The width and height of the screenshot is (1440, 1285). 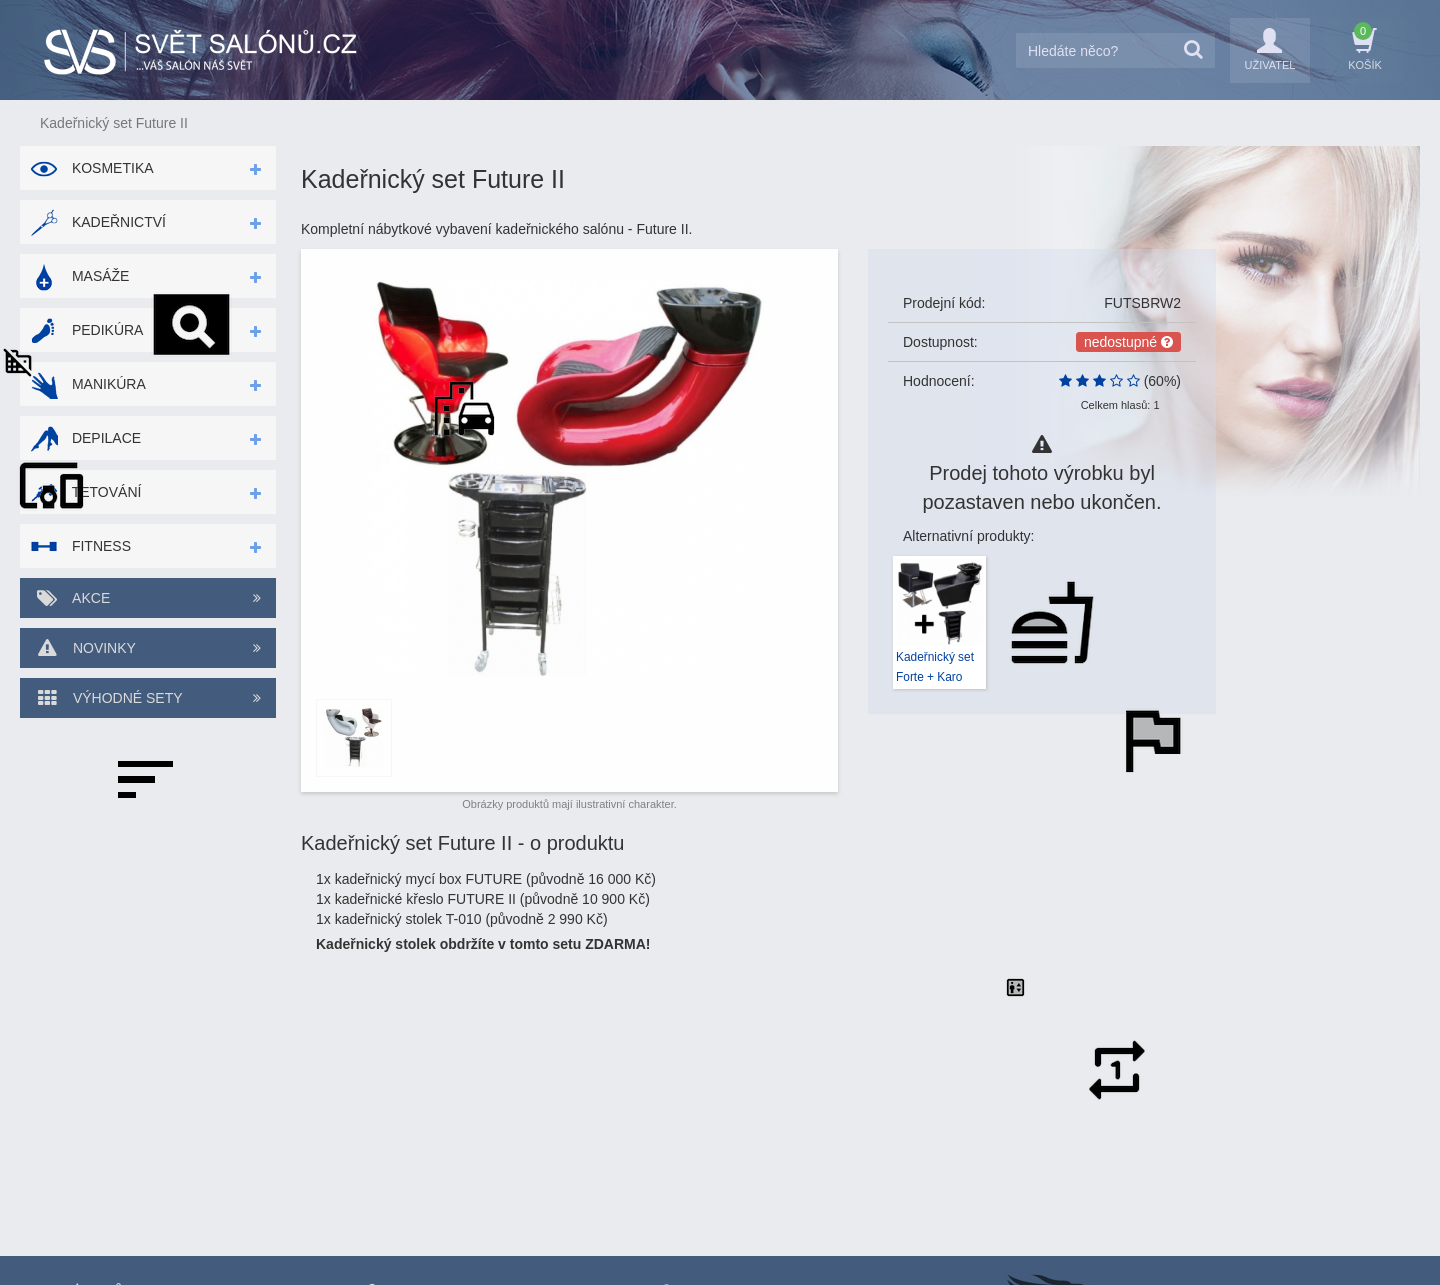 What do you see at coordinates (1151, 739) in the screenshot?
I see `flag or mark an item for follow-up` at bounding box center [1151, 739].